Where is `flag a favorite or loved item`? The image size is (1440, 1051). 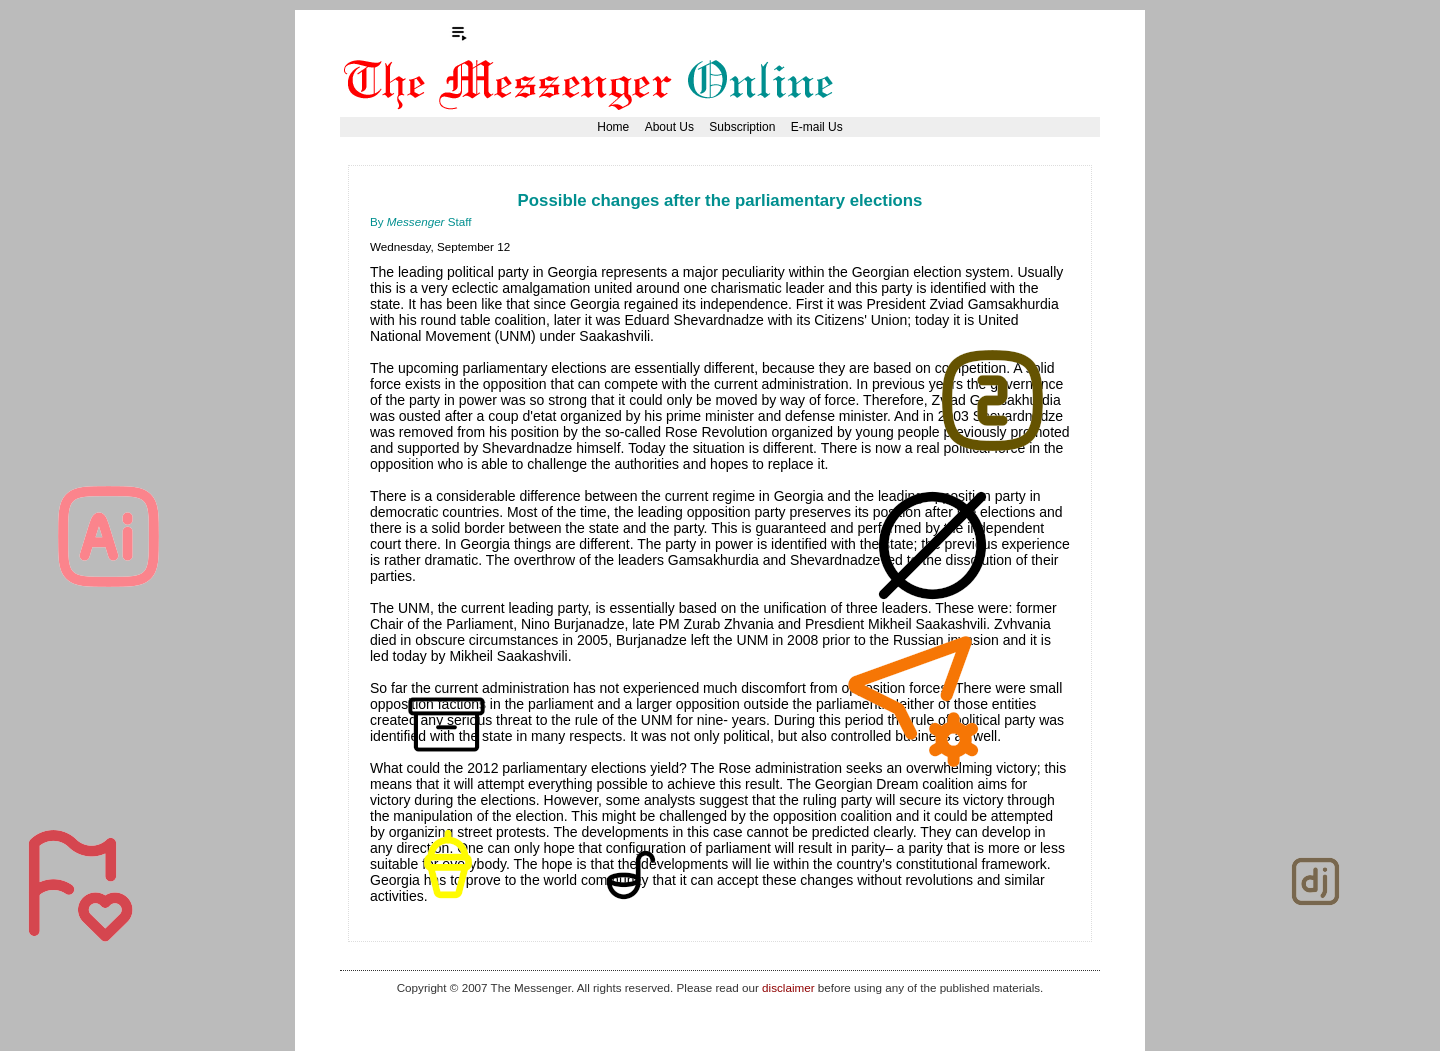 flag a favorite or loved item is located at coordinates (72, 881).